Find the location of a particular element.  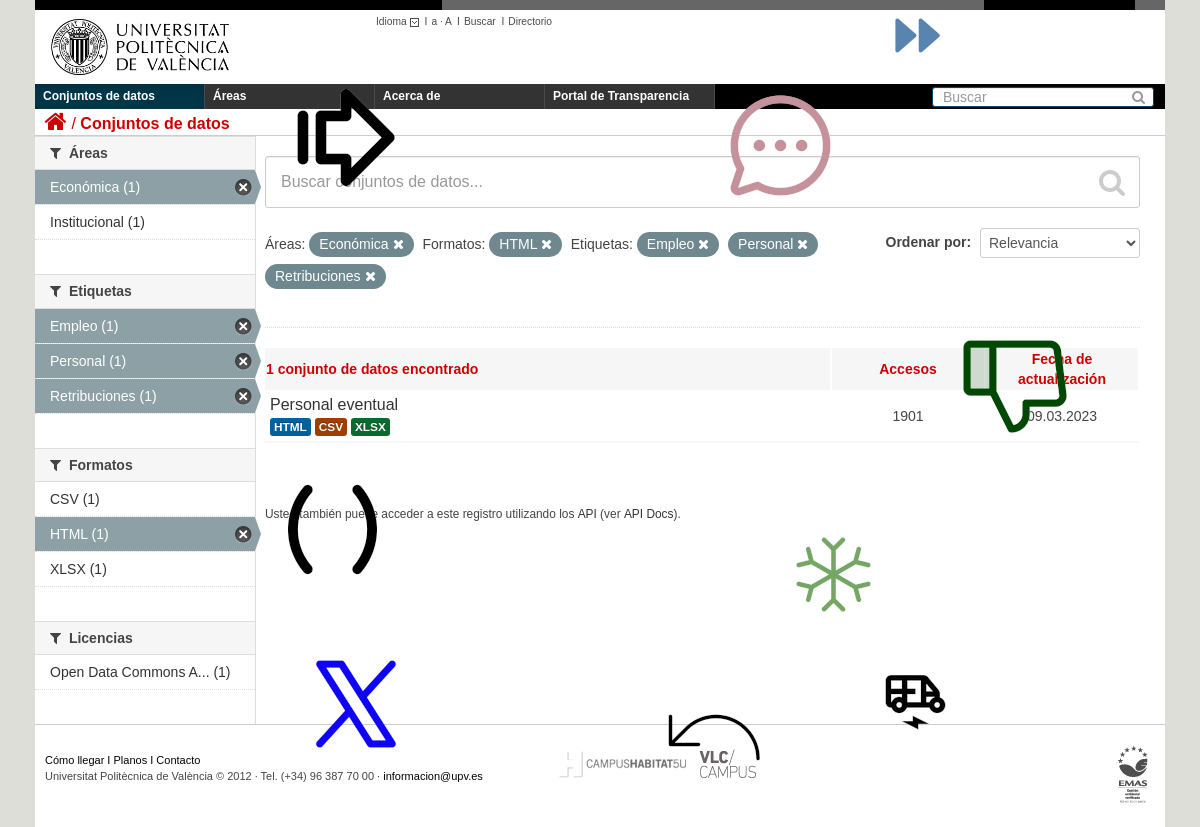

open chat or messaging is located at coordinates (780, 145).